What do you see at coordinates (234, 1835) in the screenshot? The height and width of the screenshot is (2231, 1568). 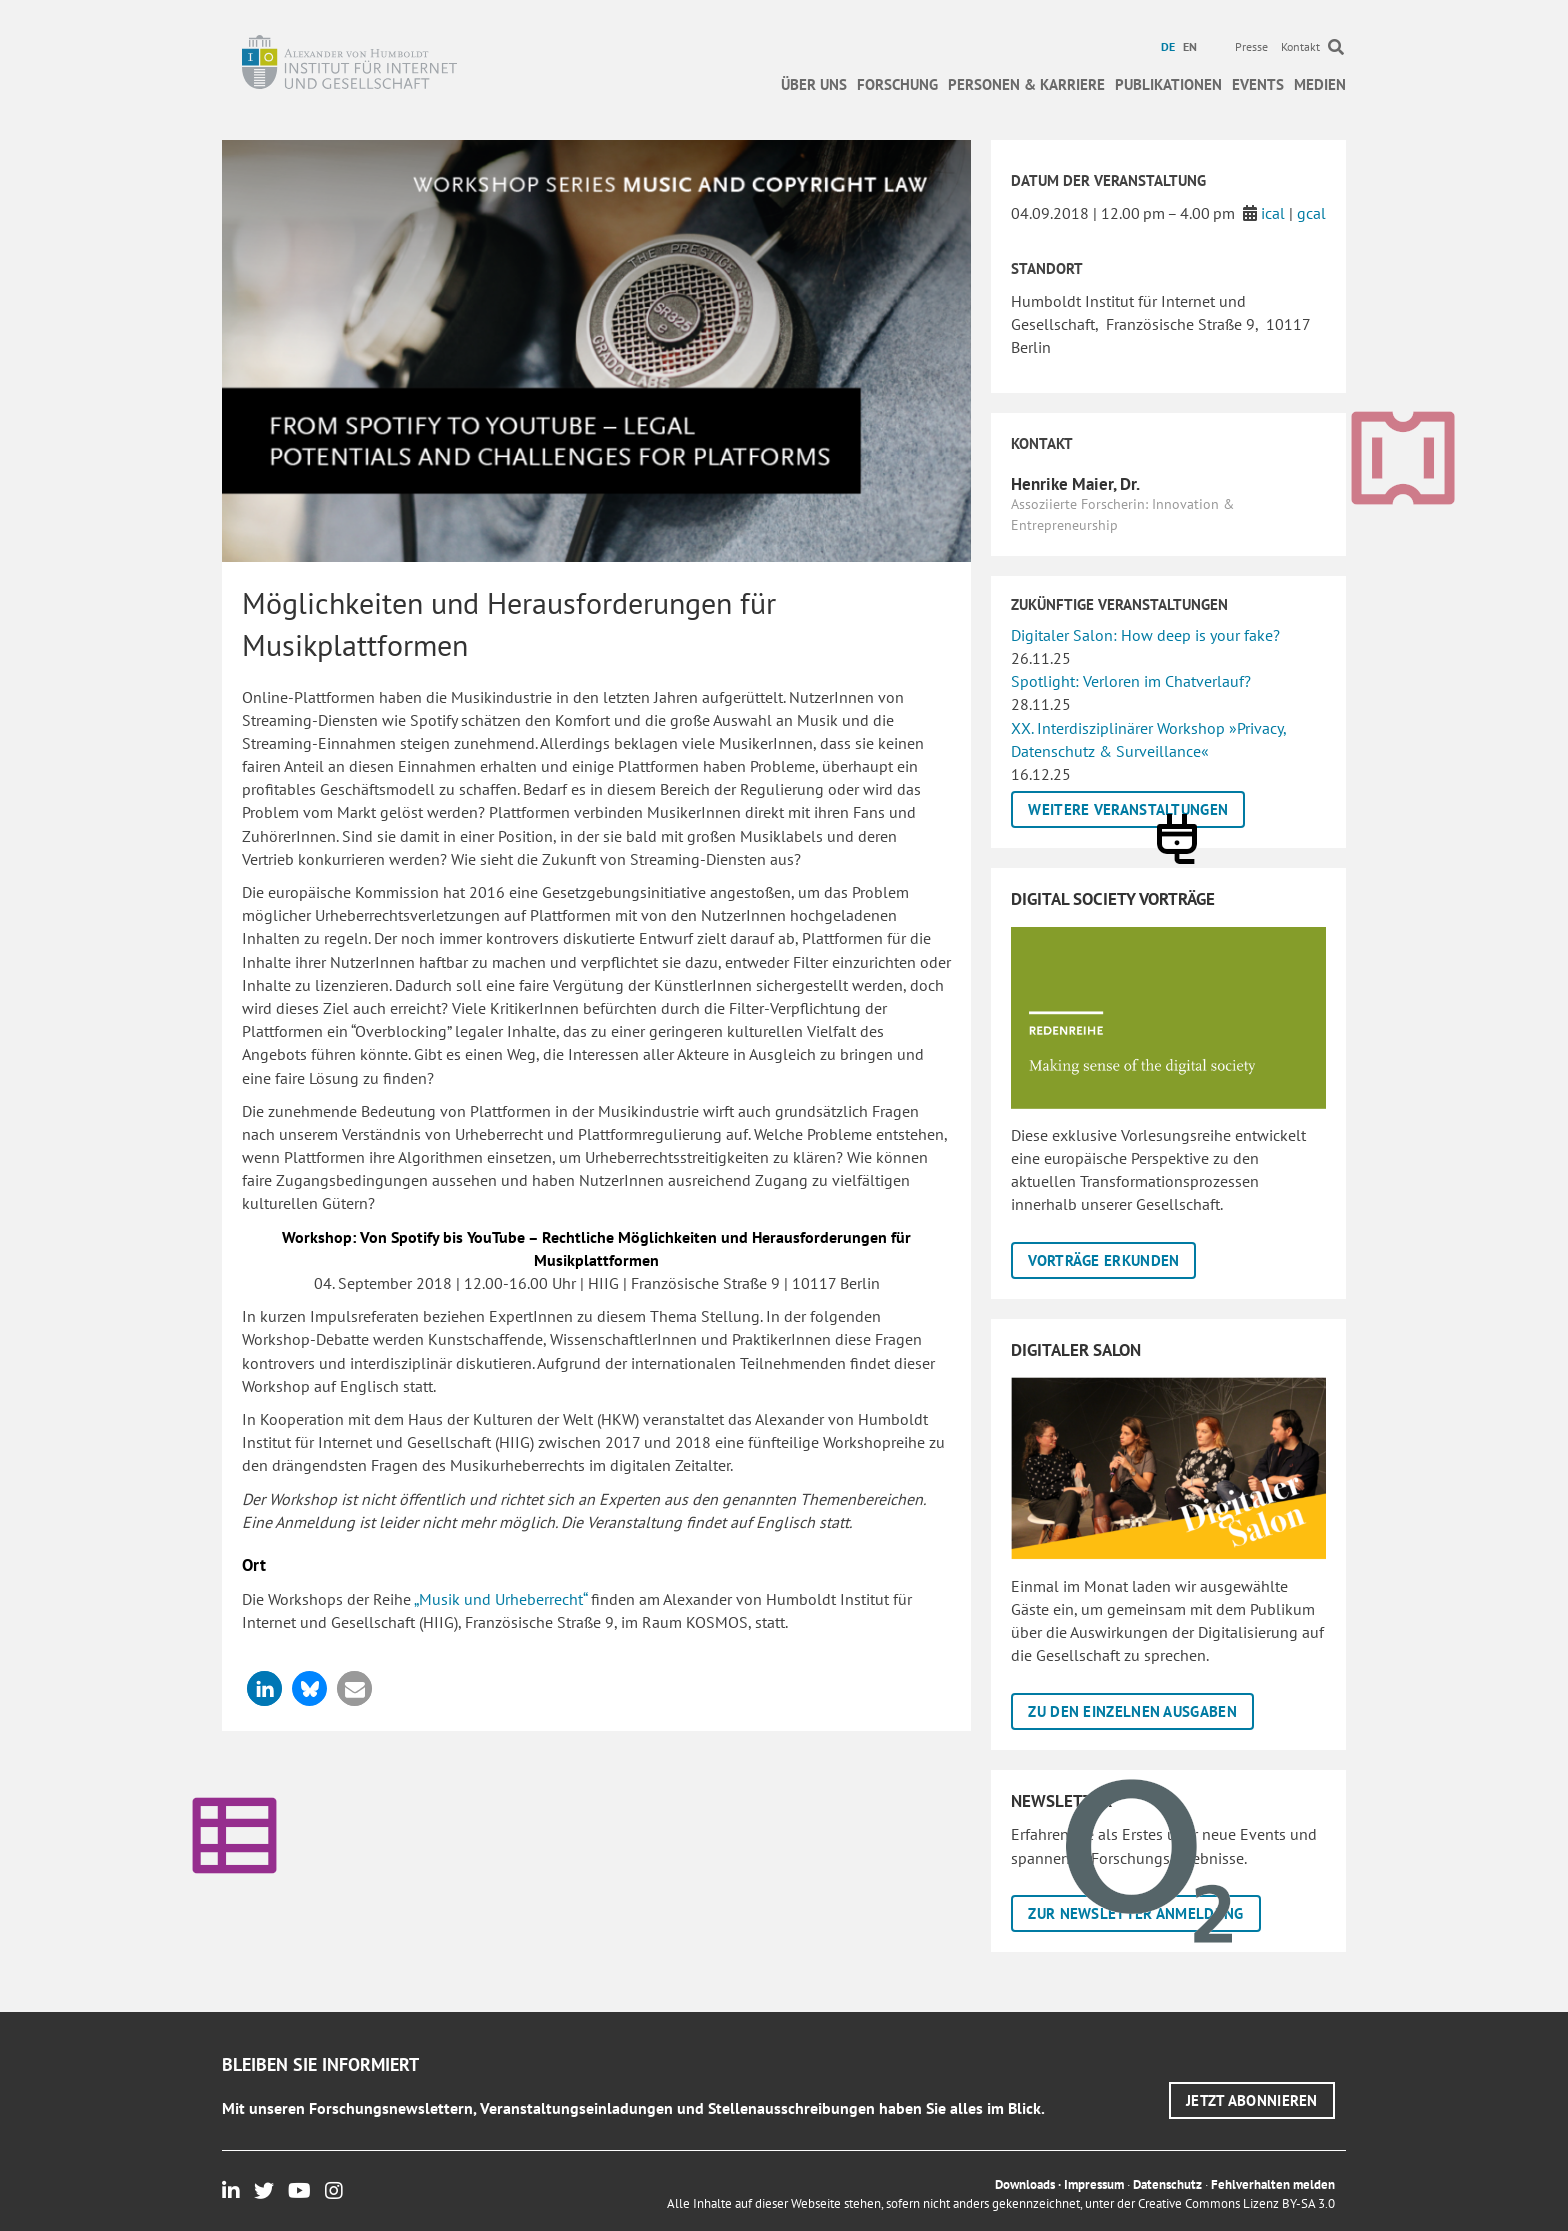 I see `switch to table view` at bounding box center [234, 1835].